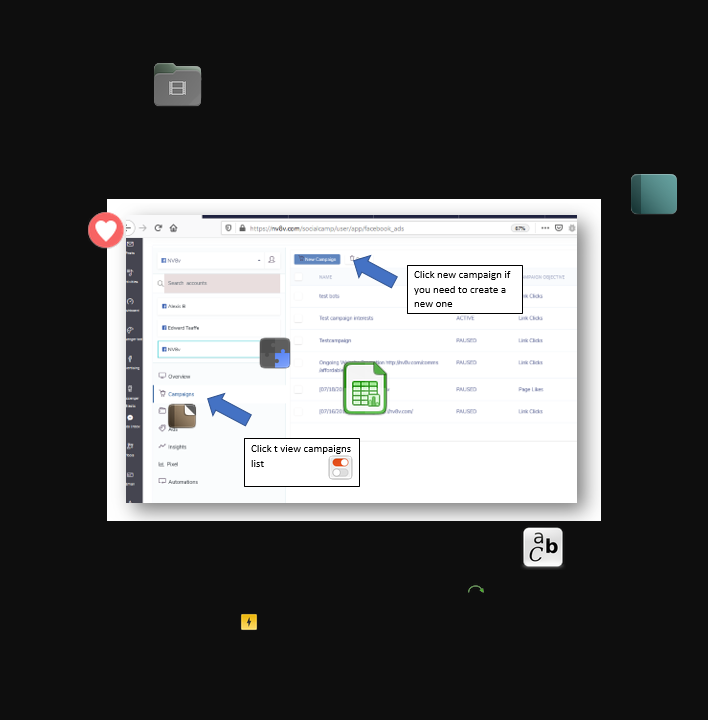  I want to click on redo the last undone action, so click(476, 589).